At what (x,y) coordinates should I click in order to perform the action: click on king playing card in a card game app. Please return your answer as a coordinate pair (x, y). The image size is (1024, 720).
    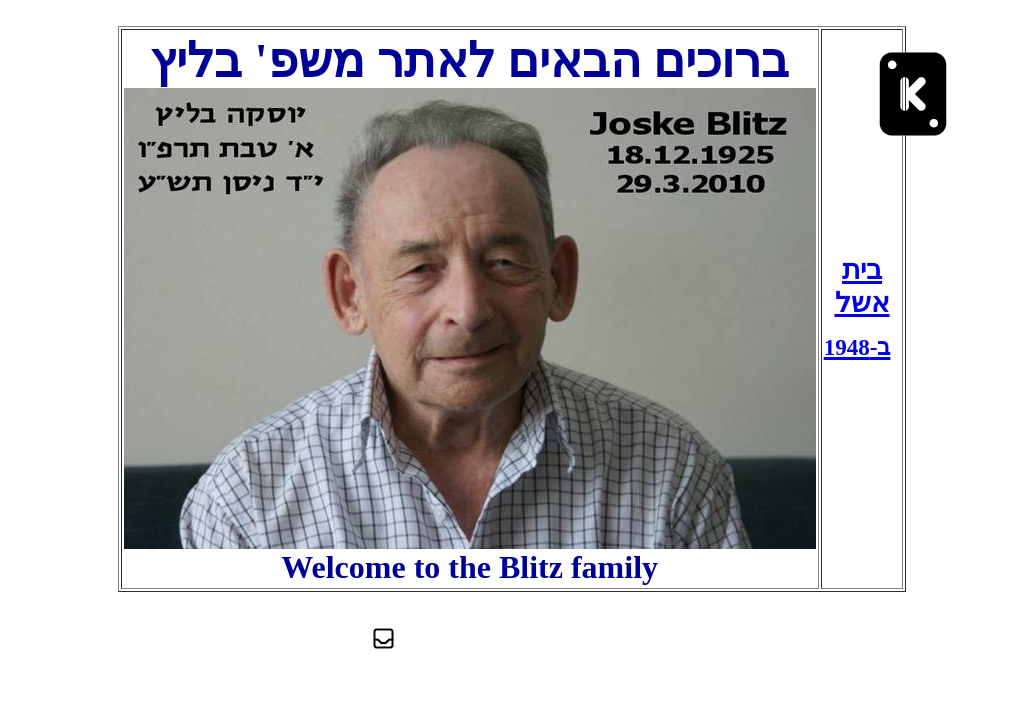
    Looking at the image, I should click on (913, 94).